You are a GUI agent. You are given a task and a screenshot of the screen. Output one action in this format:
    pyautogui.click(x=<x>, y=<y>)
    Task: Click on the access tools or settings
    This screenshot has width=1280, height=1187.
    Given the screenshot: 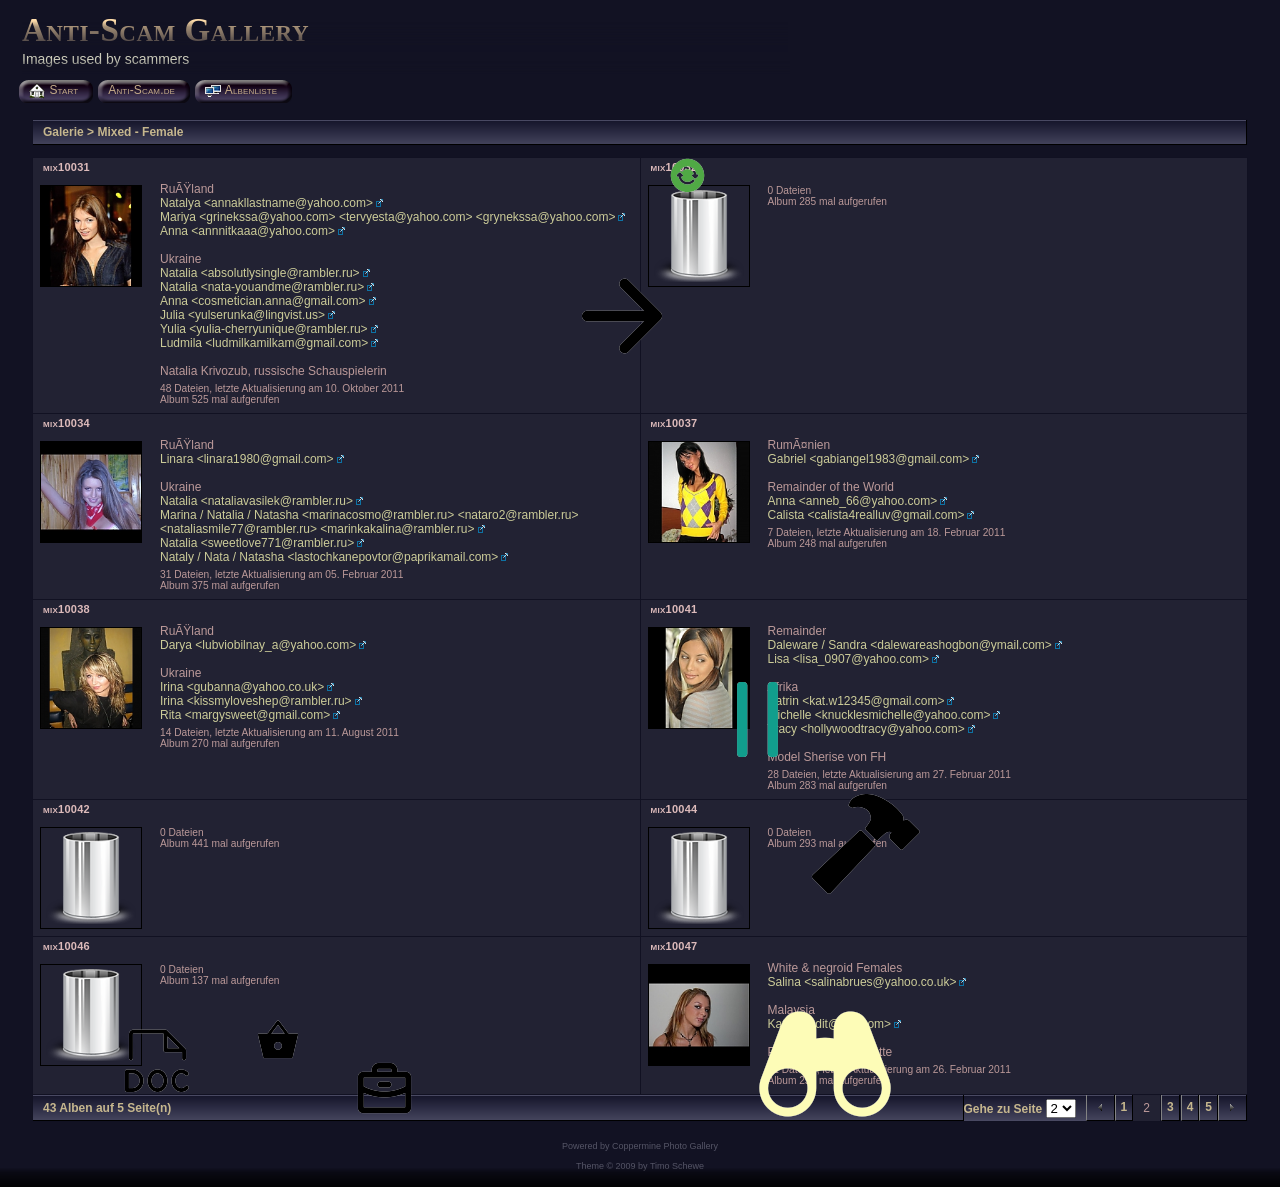 What is the action you would take?
    pyautogui.click(x=866, y=843)
    